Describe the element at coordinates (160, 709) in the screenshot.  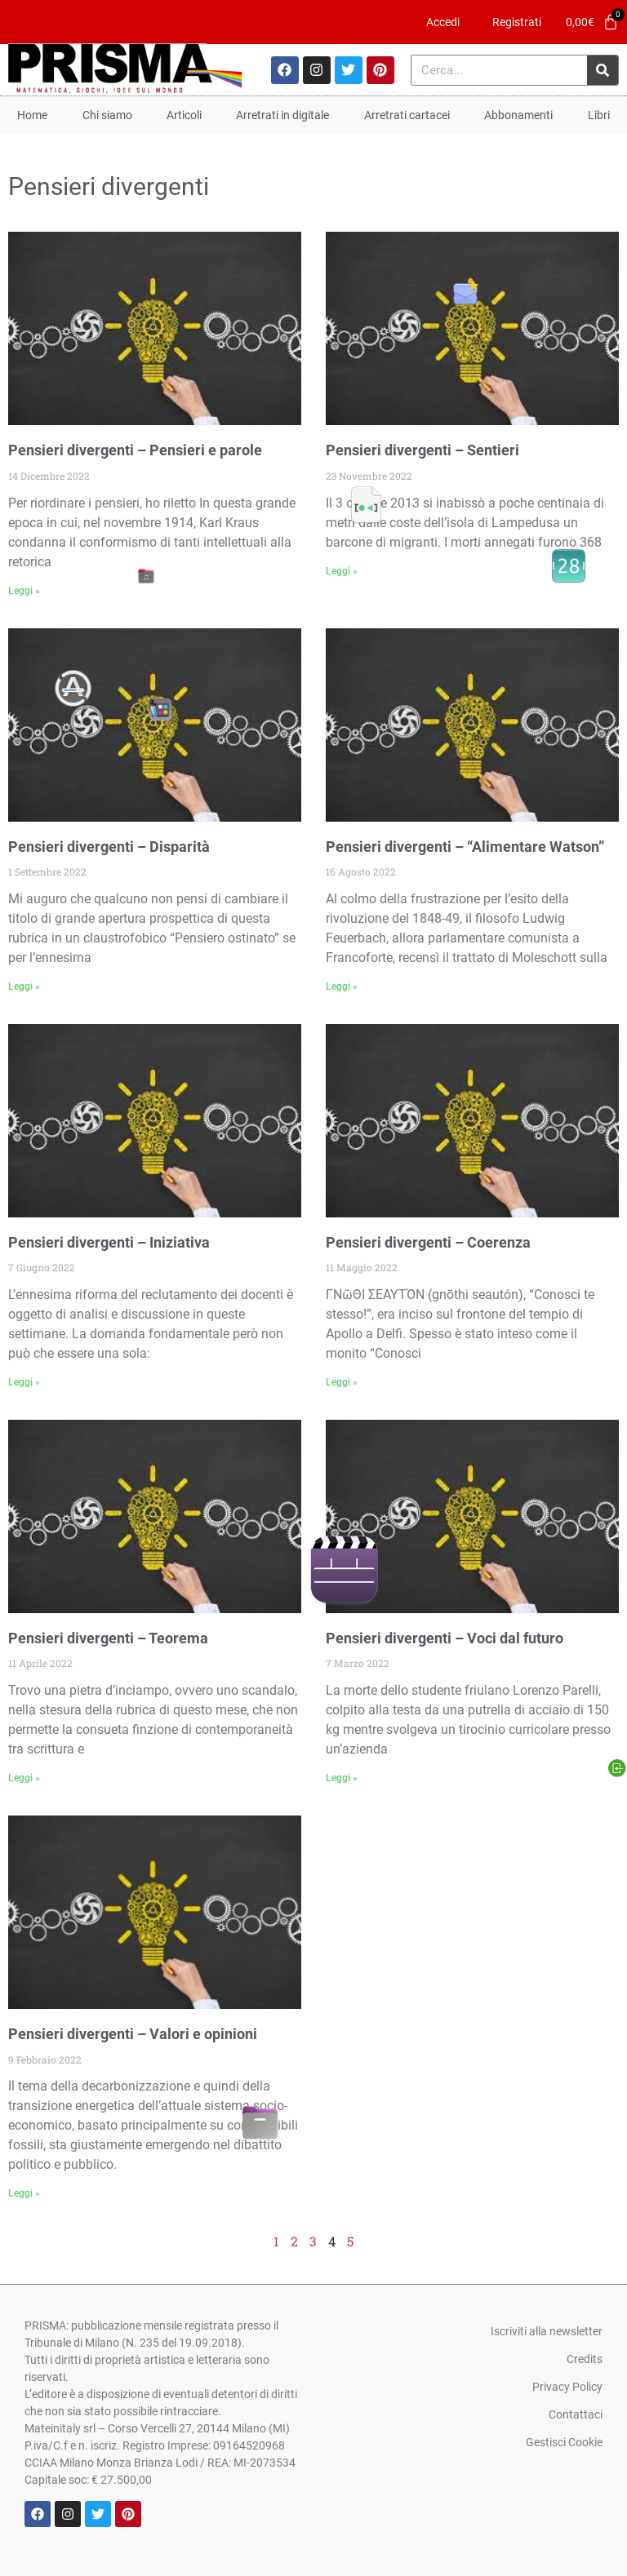
I see `open the eyedropper color picker app` at that location.